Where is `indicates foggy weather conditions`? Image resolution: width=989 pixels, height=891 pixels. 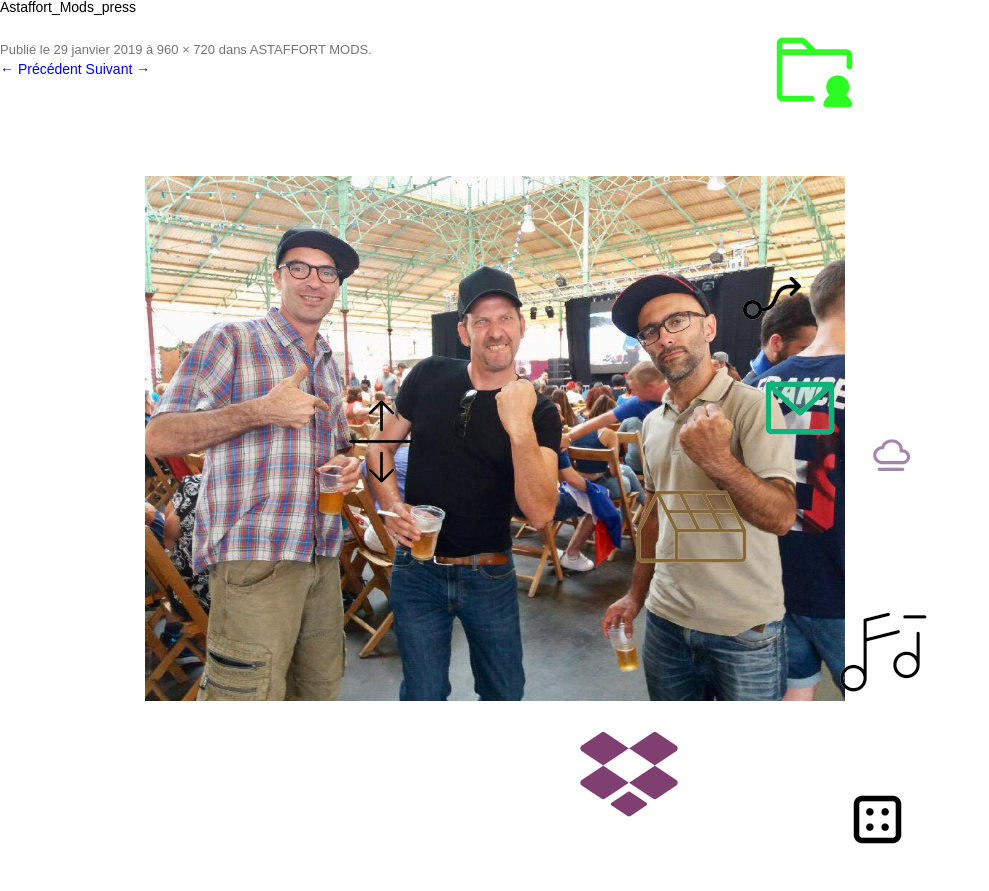
indicates foggy weather conditions is located at coordinates (891, 456).